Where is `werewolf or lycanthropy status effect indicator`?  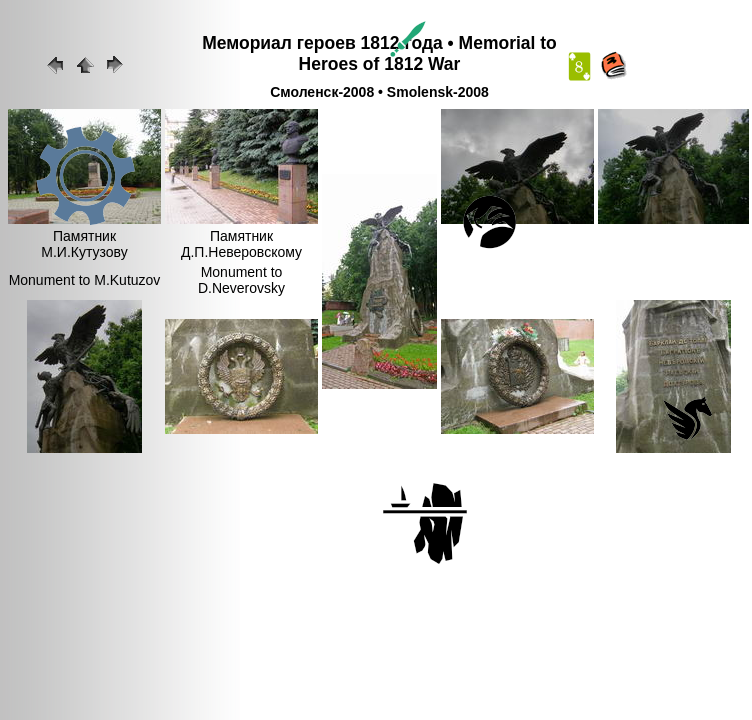
werewolf or lycanthropy status effect indicator is located at coordinates (489, 221).